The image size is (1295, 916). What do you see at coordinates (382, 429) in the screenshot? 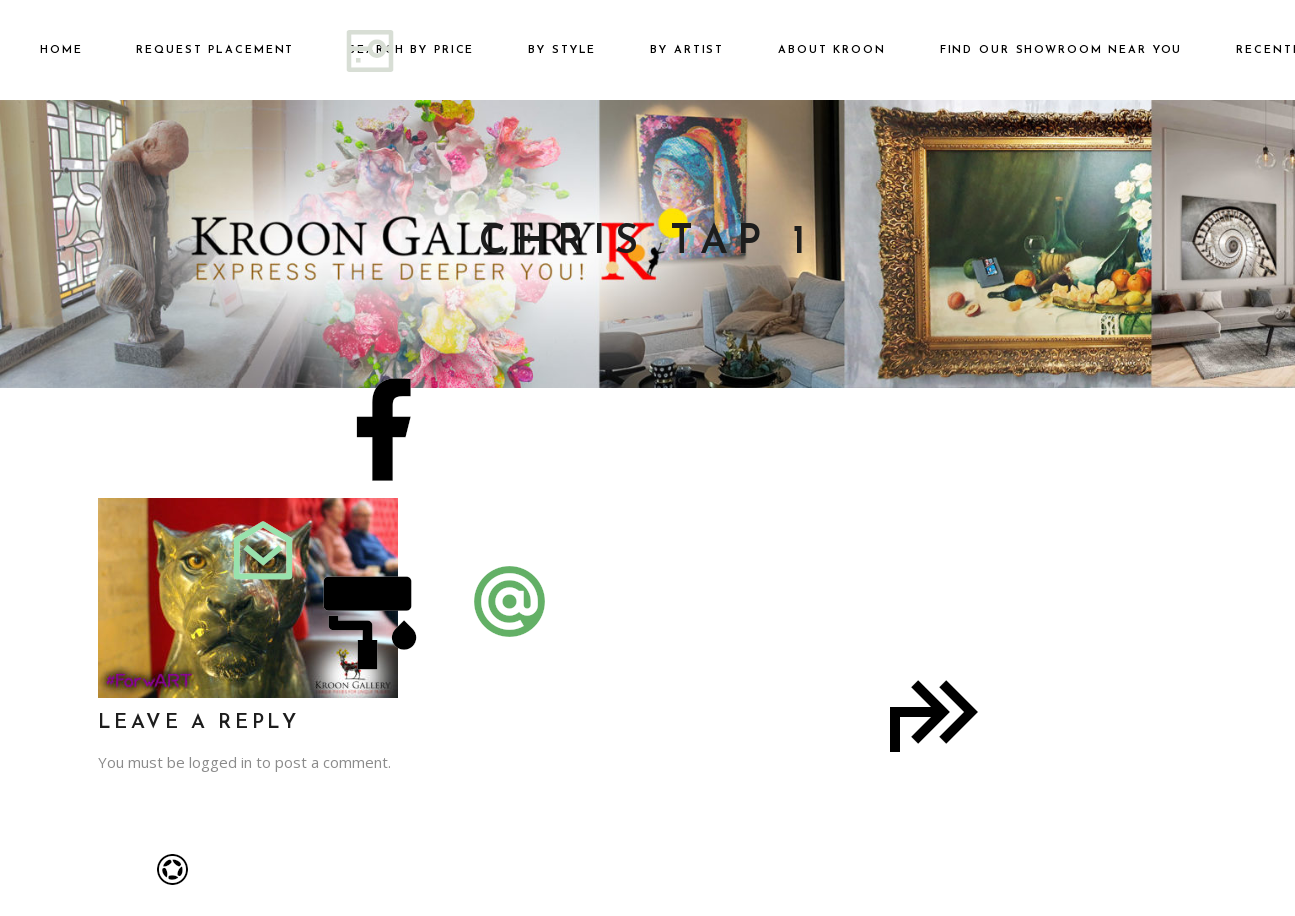
I see `open Facebook app` at bounding box center [382, 429].